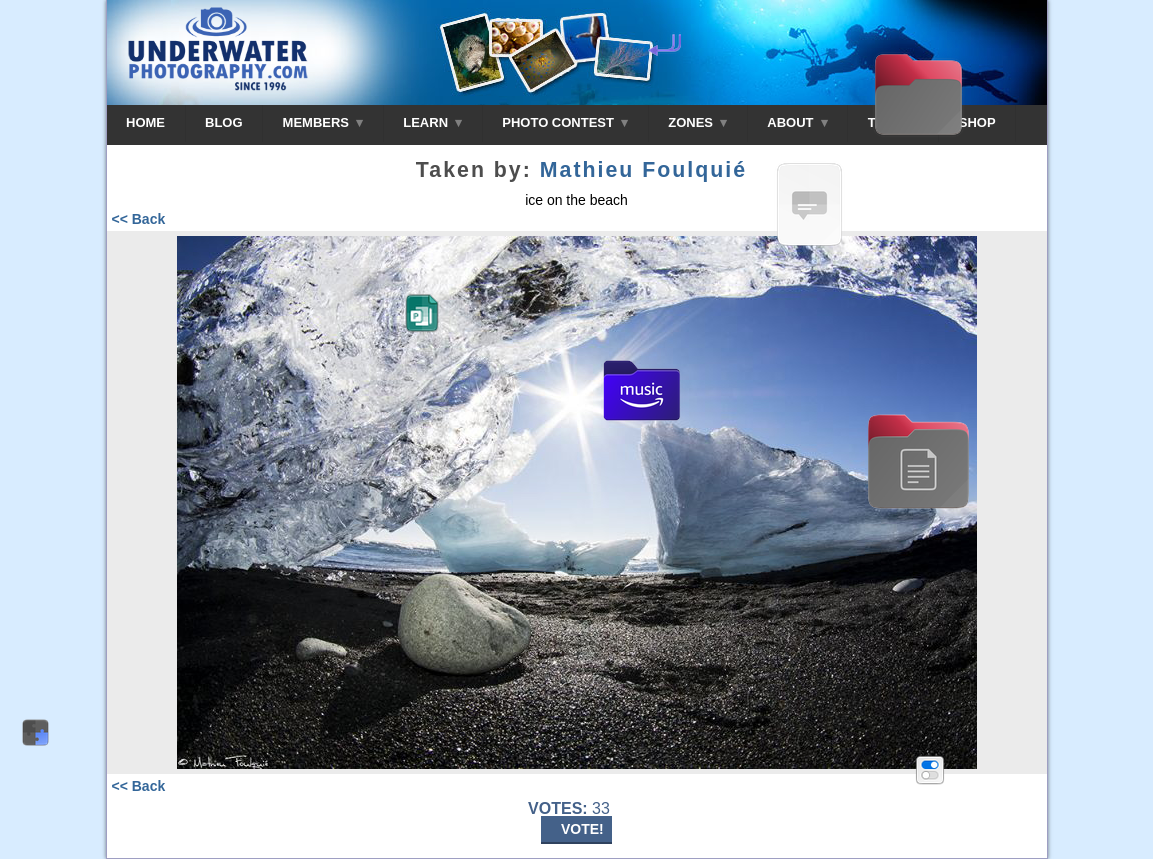  Describe the element at coordinates (809, 204) in the screenshot. I see `a SAMI subtitle or caption file` at that location.